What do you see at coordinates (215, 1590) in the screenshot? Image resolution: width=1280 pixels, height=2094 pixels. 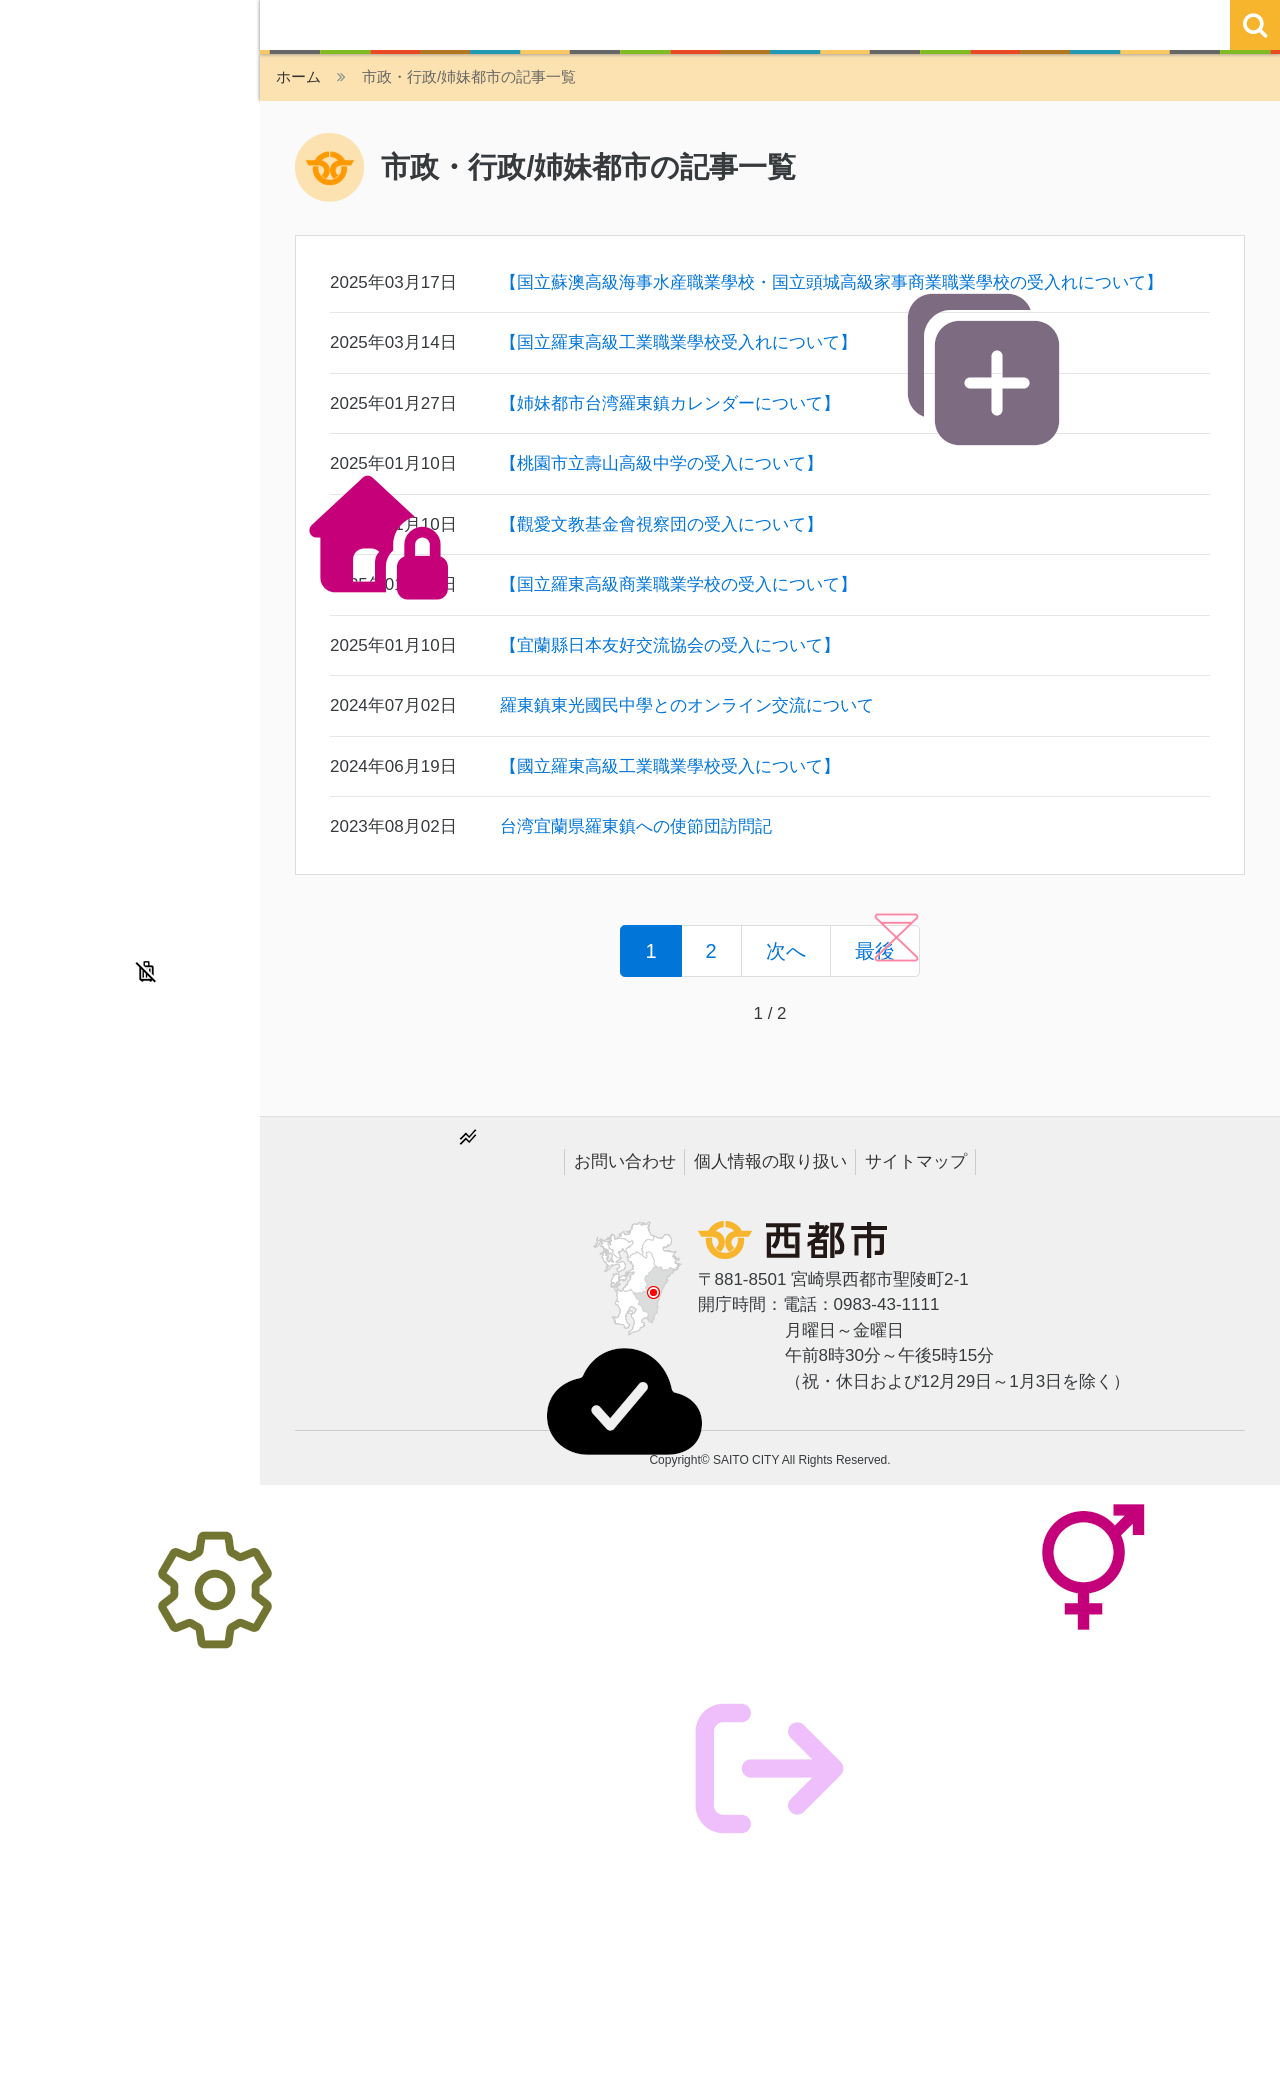 I see `access app settings` at bounding box center [215, 1590].